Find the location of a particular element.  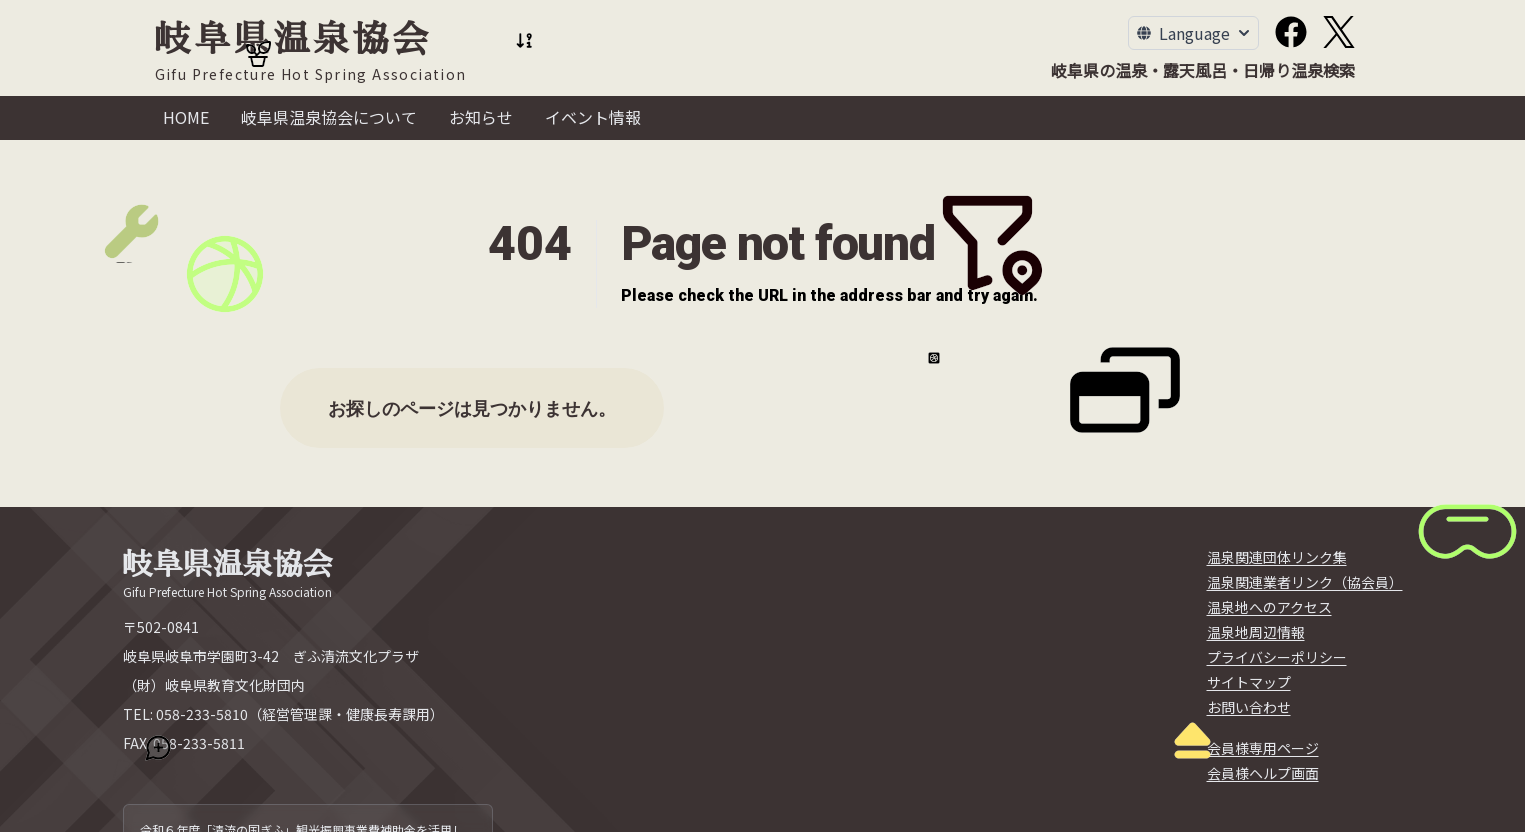

access settings or configuration options is located at coordinates (132, 231).